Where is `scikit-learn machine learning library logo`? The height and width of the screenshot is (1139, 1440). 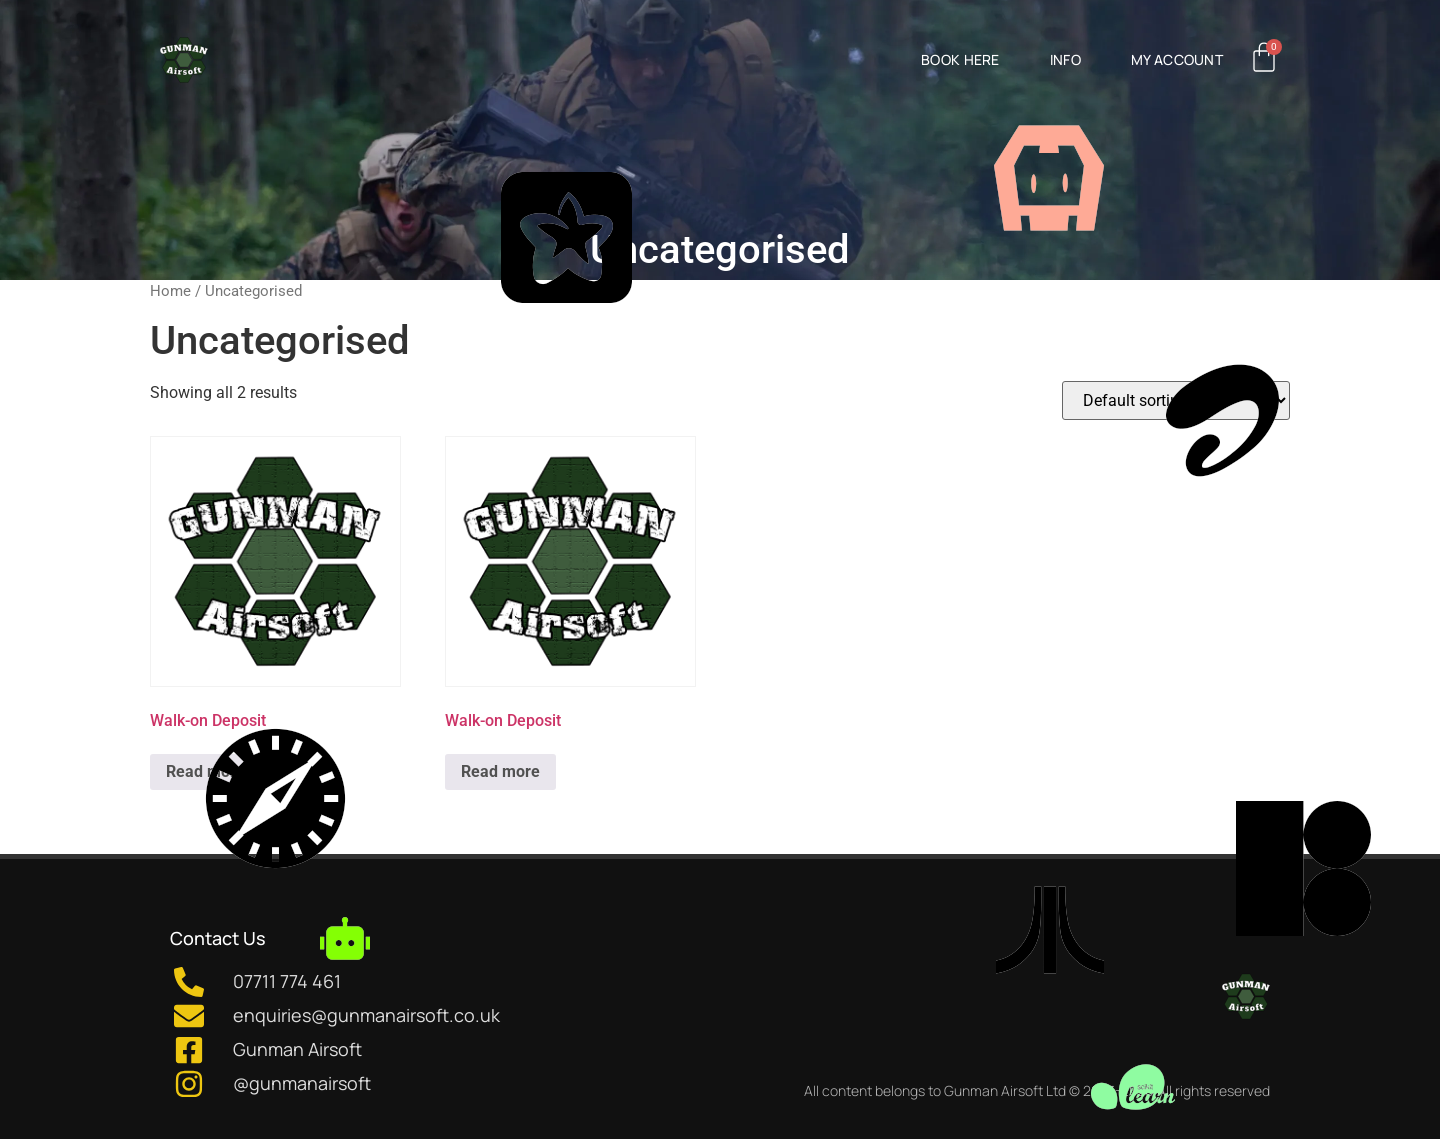
scikit-learn machine learning library logo is located at coordinates (1133, 1087).